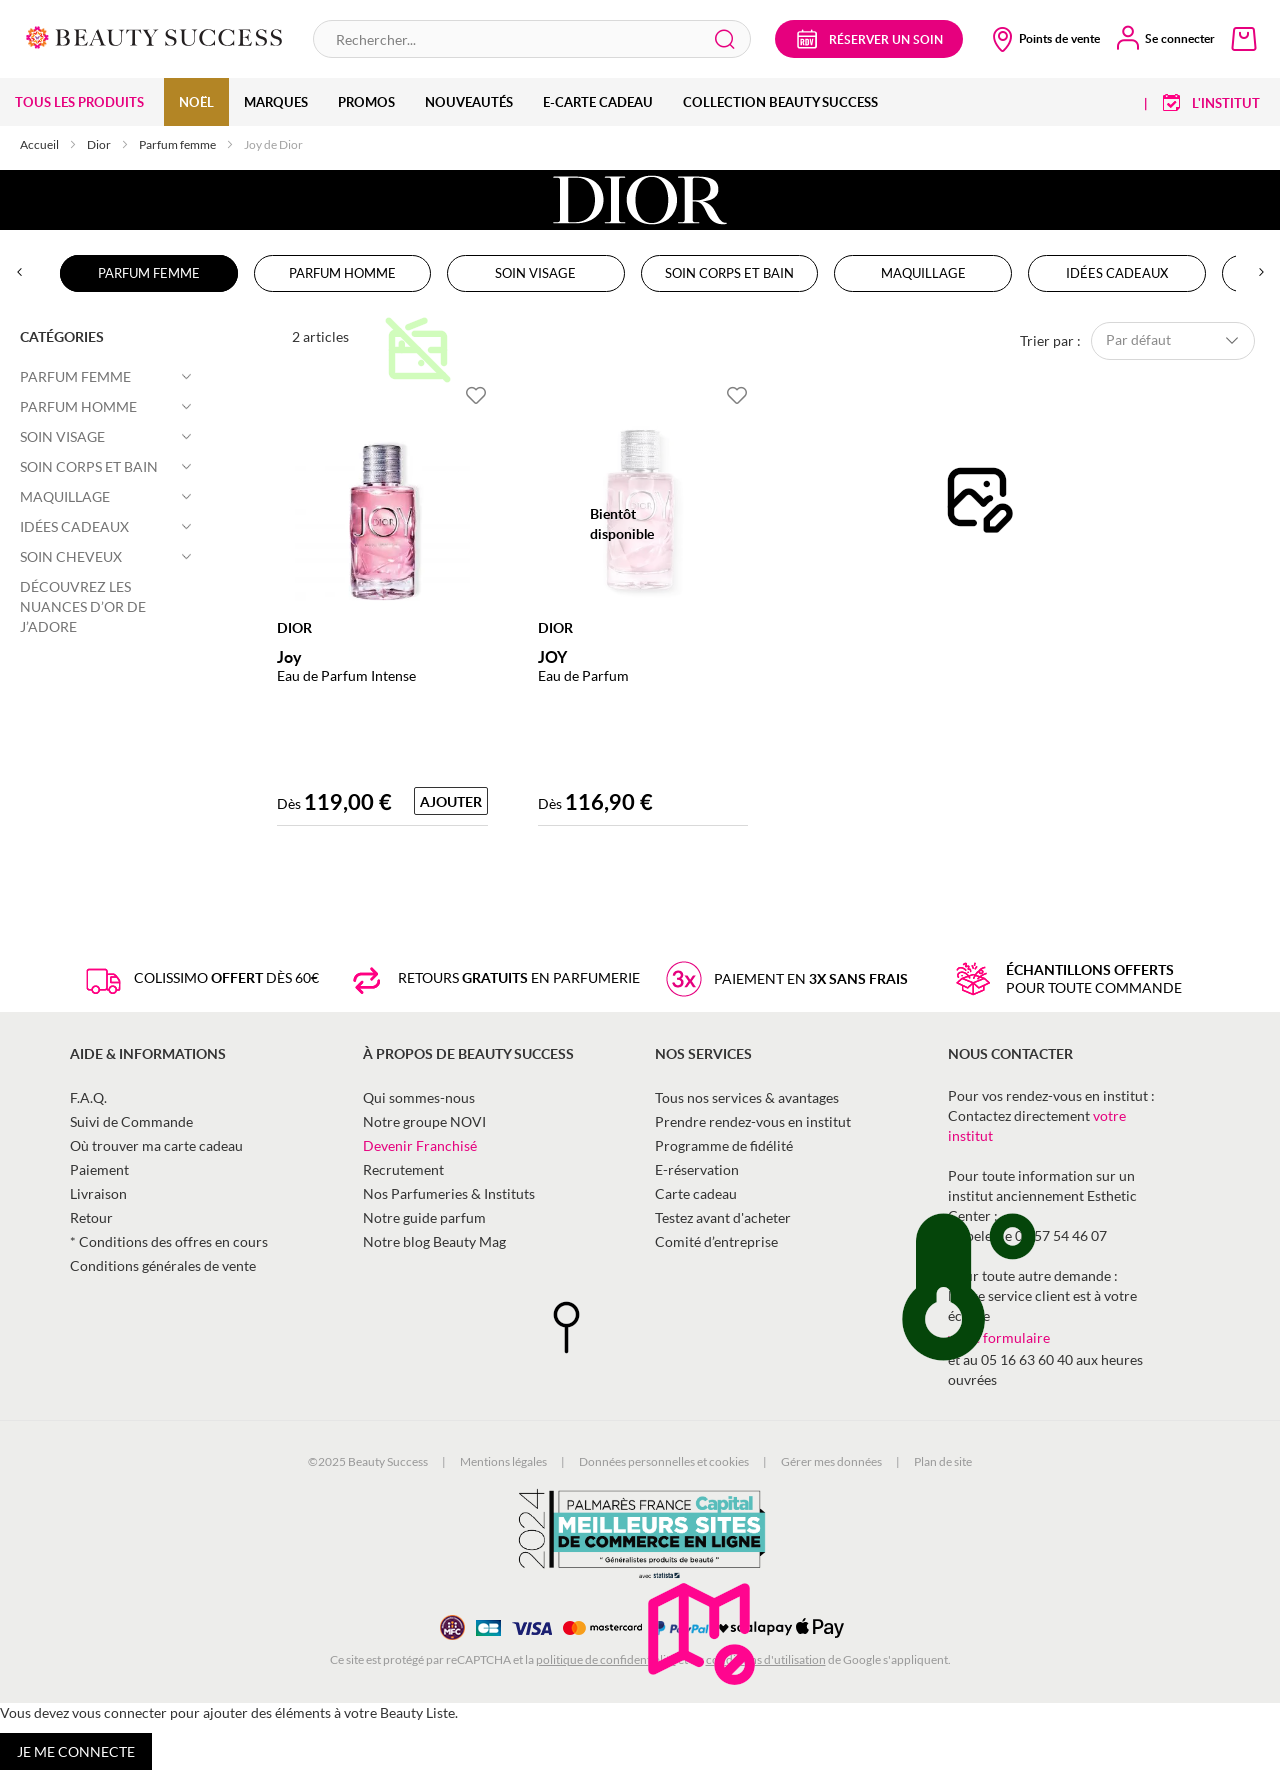 Image resolution: width=1280 pixels, height=1785 pixels. Describe the element at coordinates (566, 1327) in the screenshot. I see `mark a location on the map` at that location.